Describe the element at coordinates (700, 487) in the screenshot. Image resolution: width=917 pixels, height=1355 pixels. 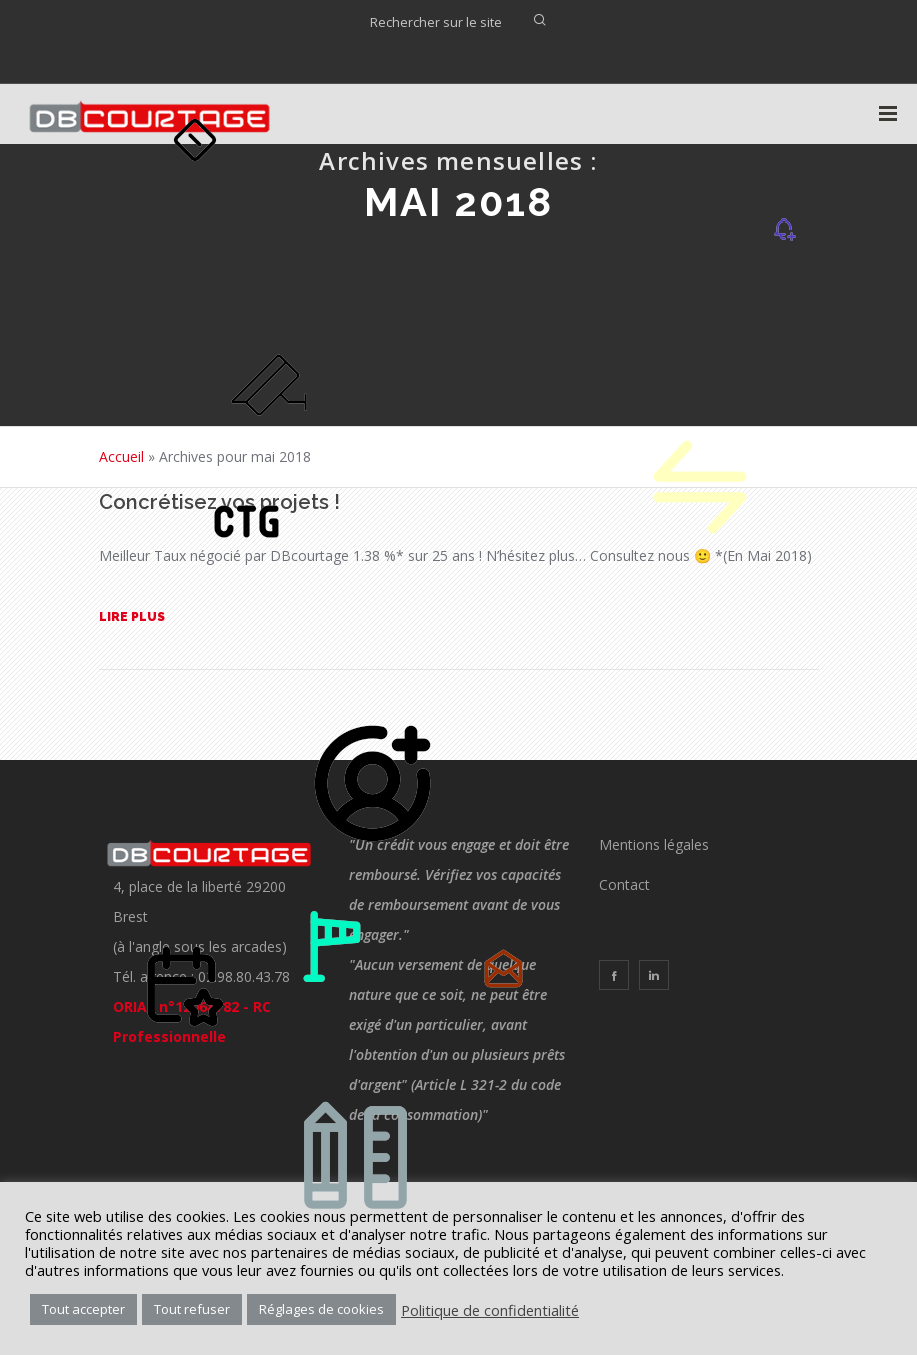
I see `transfer data between devices or accounts` at that location.